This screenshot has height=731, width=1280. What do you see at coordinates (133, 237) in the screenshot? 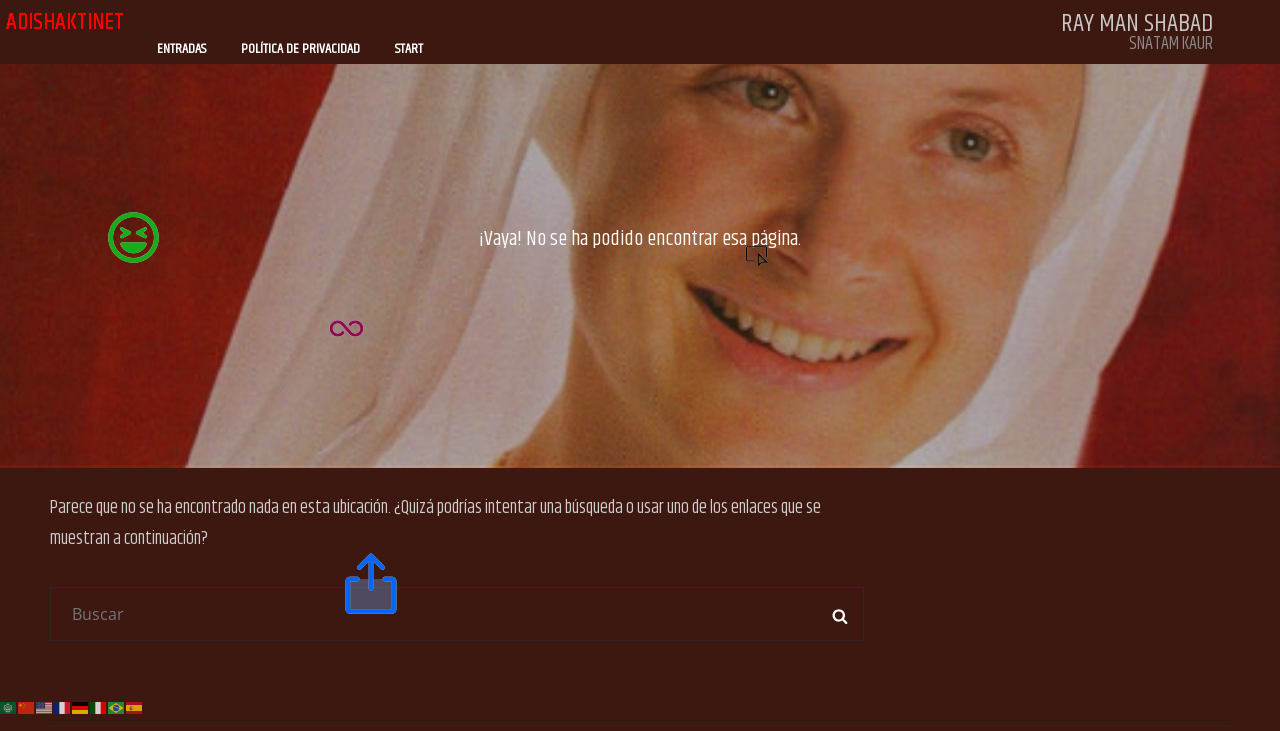
I see `react with a laughing emoji` at bounding box center [133, 237].